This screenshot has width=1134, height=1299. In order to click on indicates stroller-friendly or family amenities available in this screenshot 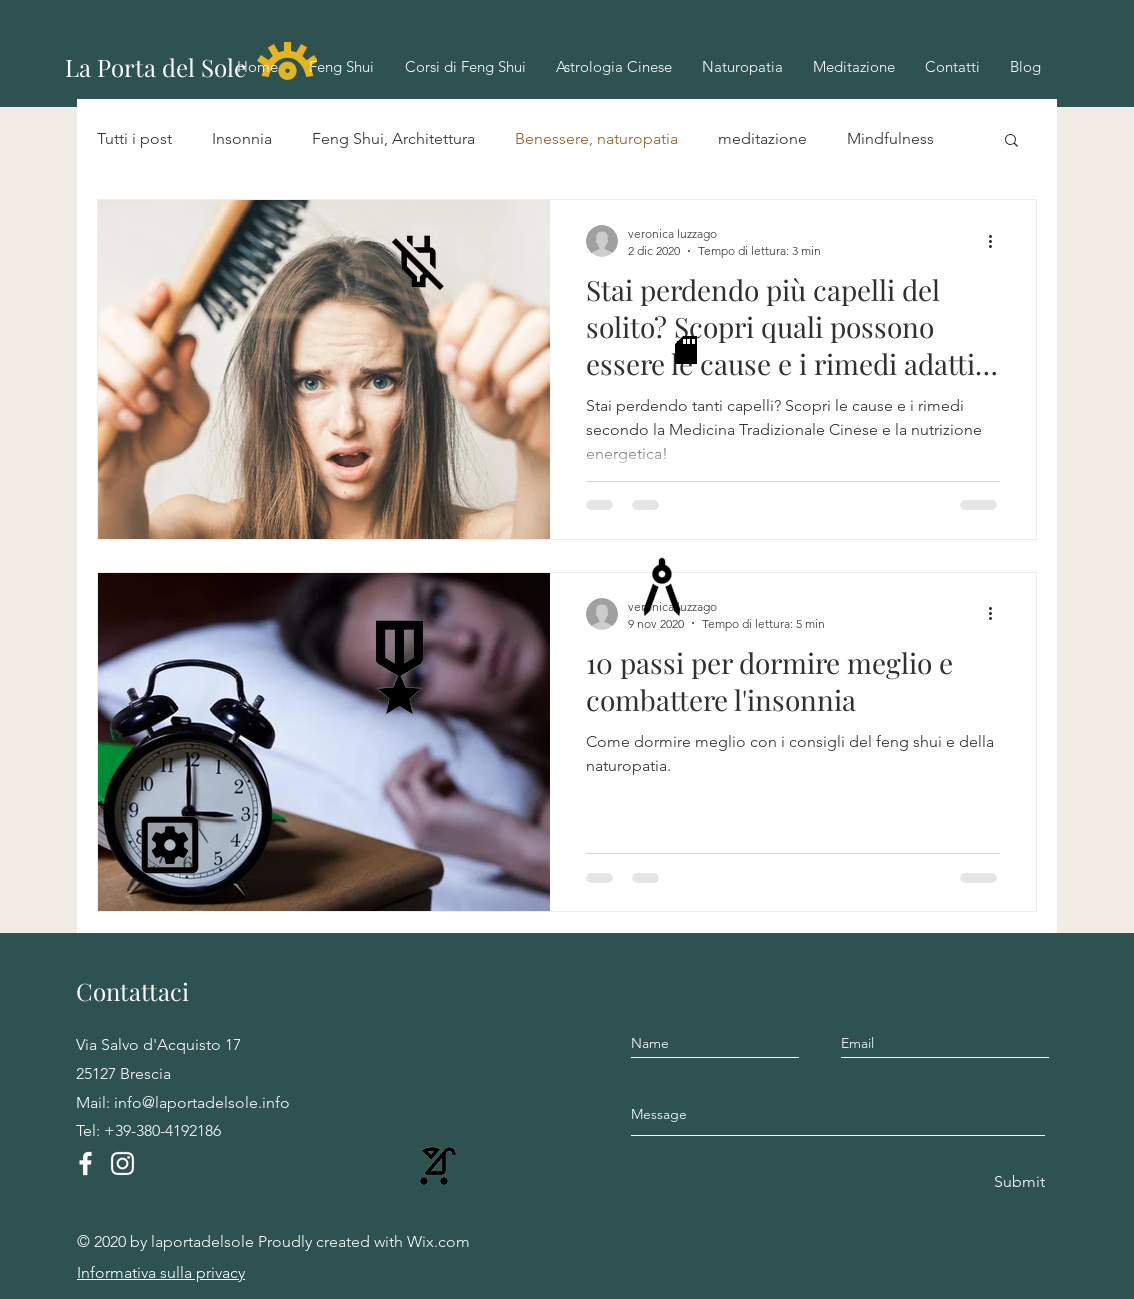, I will do `click(436, 1165)`.